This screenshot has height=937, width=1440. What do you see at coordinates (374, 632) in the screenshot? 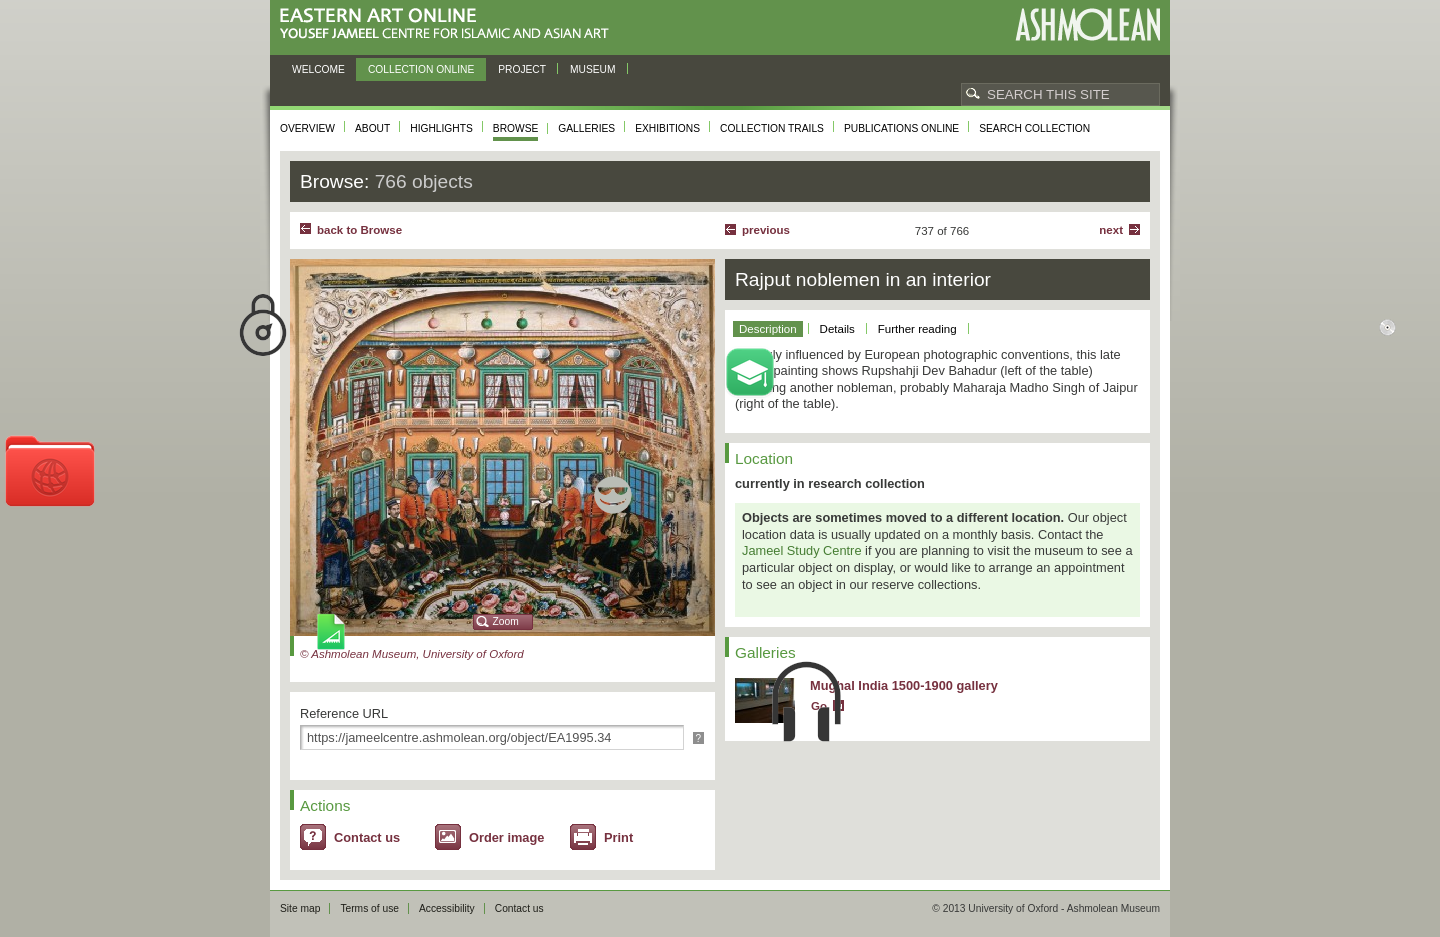
I see `open a UI designer or interface builder file` at bounding box center [374, 632].